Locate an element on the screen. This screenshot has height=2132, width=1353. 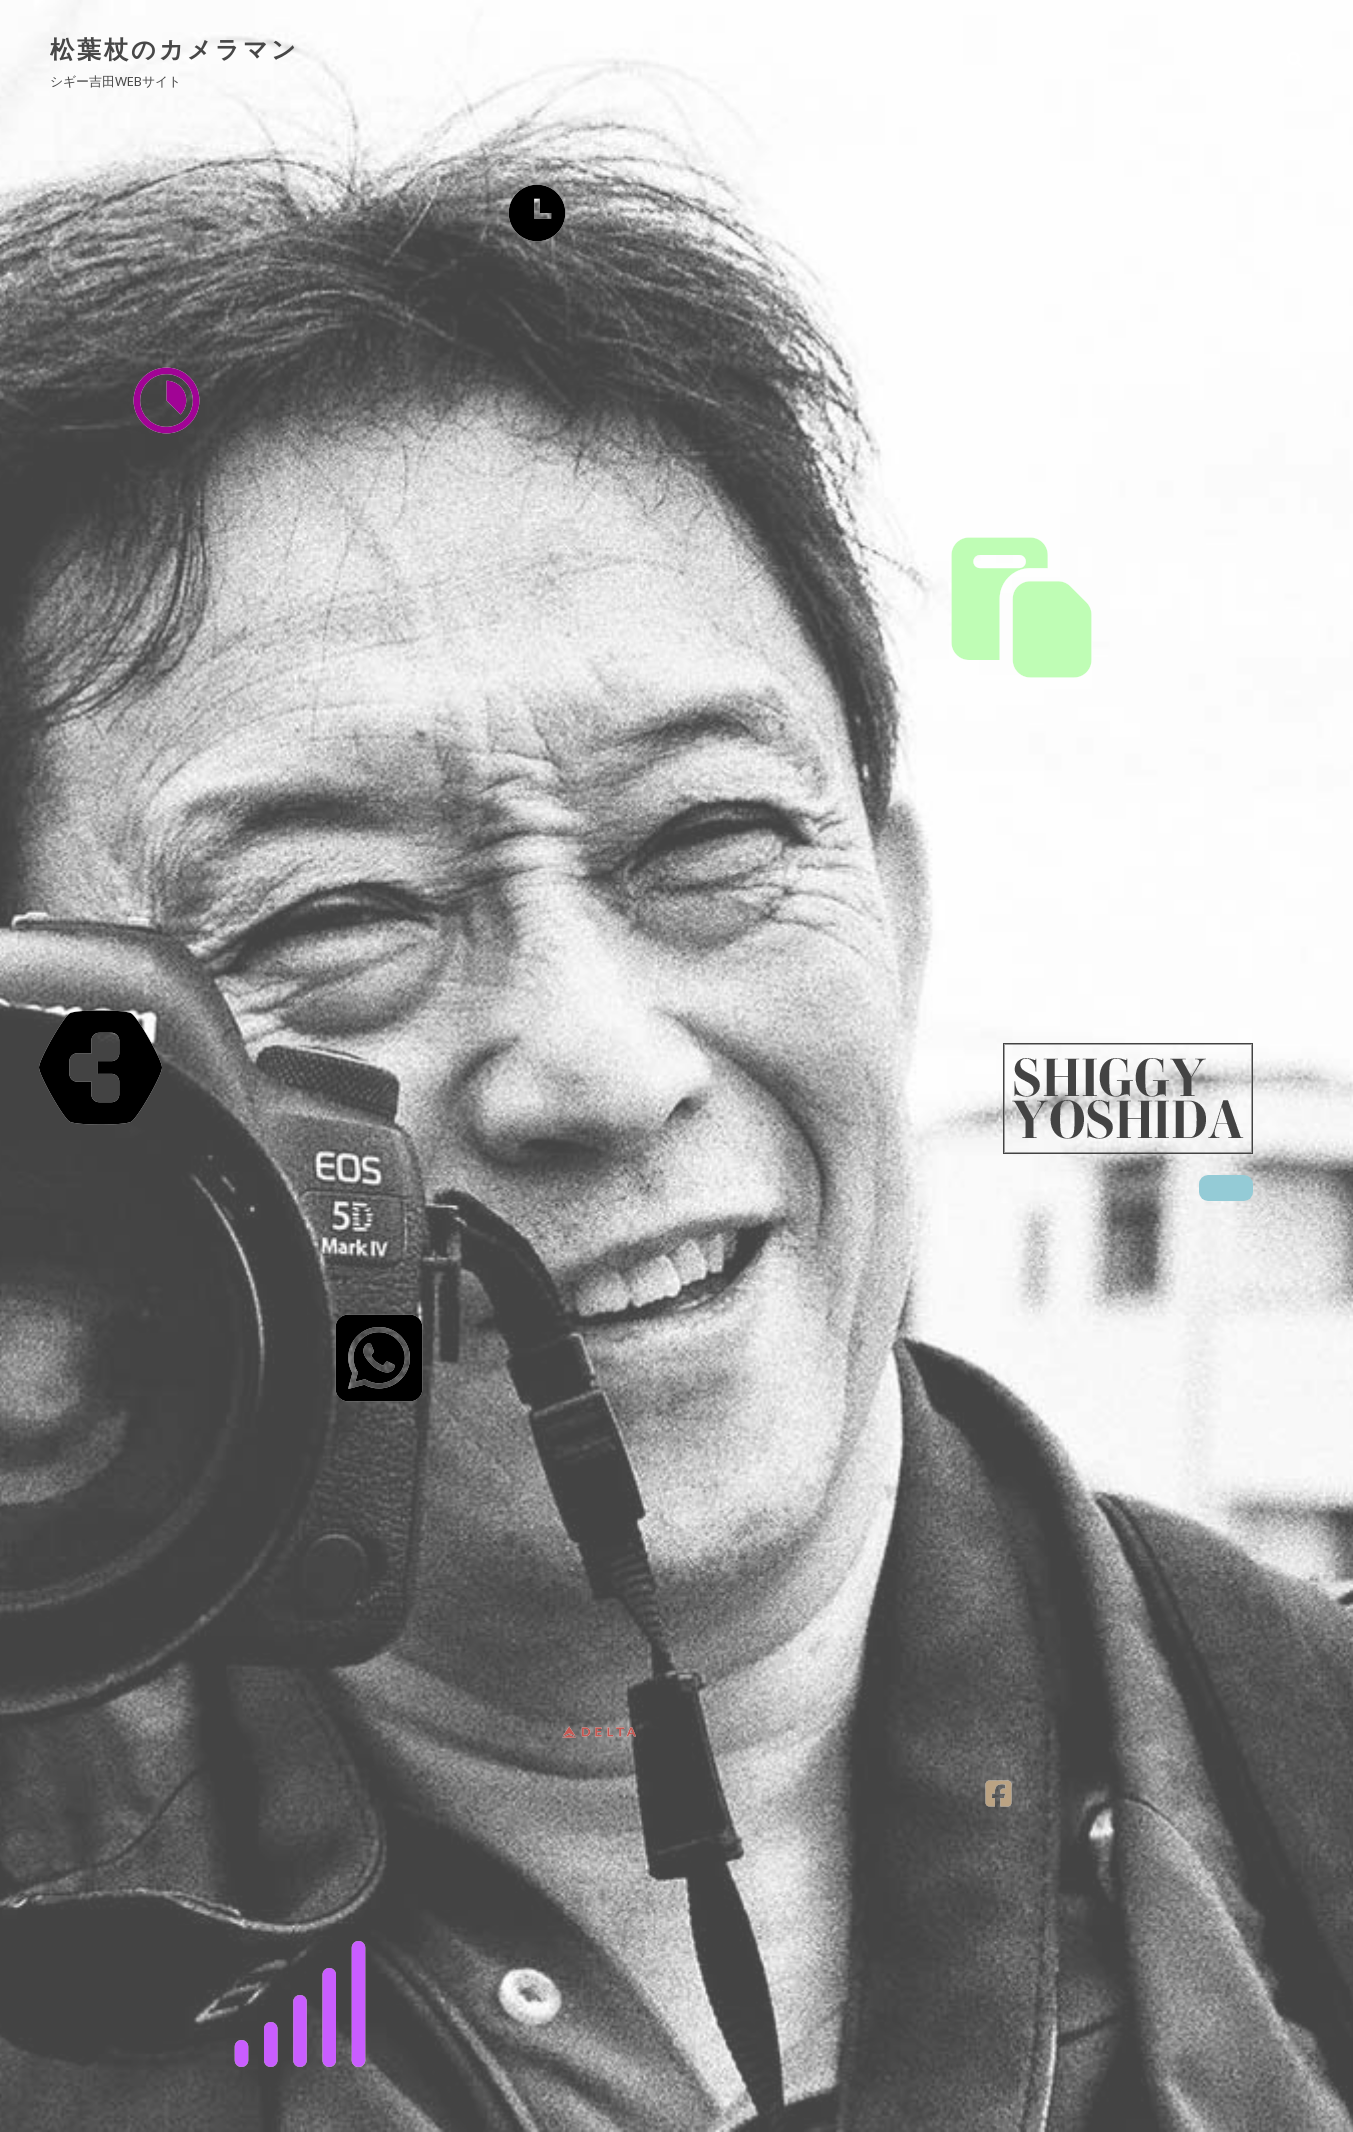
cloudron platform logo is located at coordinates (100, 1067).